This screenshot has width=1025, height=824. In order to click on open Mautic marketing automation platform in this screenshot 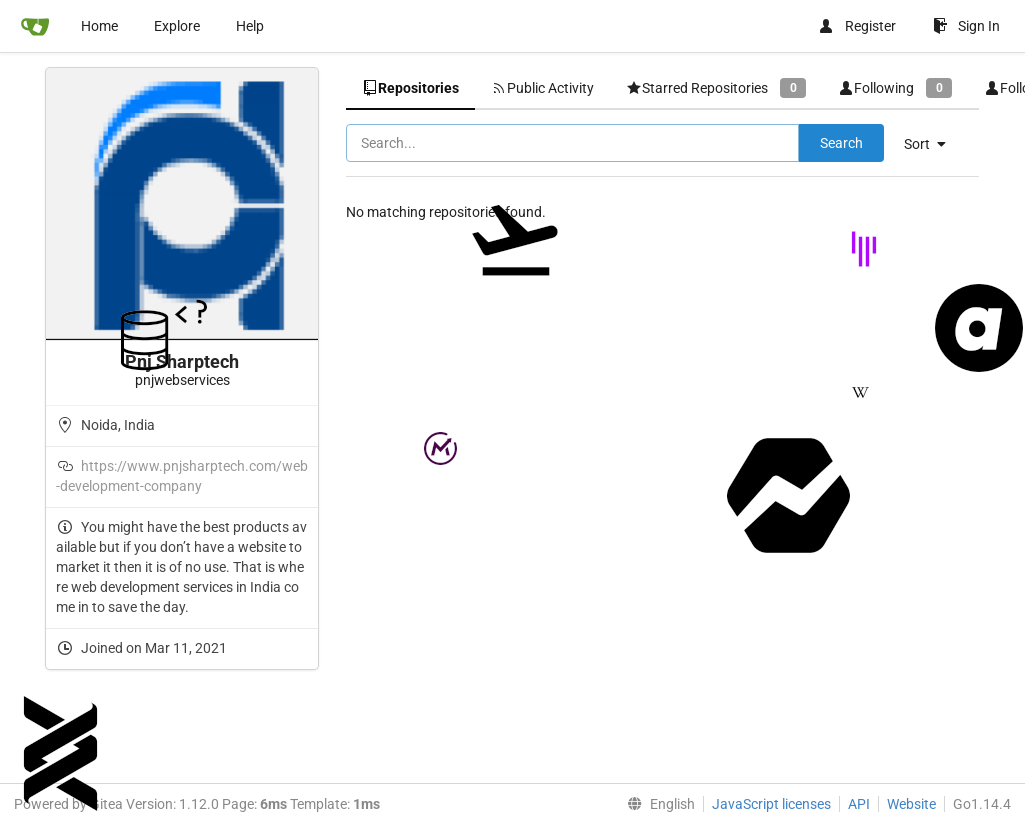, I will do `click(440, 448)`.